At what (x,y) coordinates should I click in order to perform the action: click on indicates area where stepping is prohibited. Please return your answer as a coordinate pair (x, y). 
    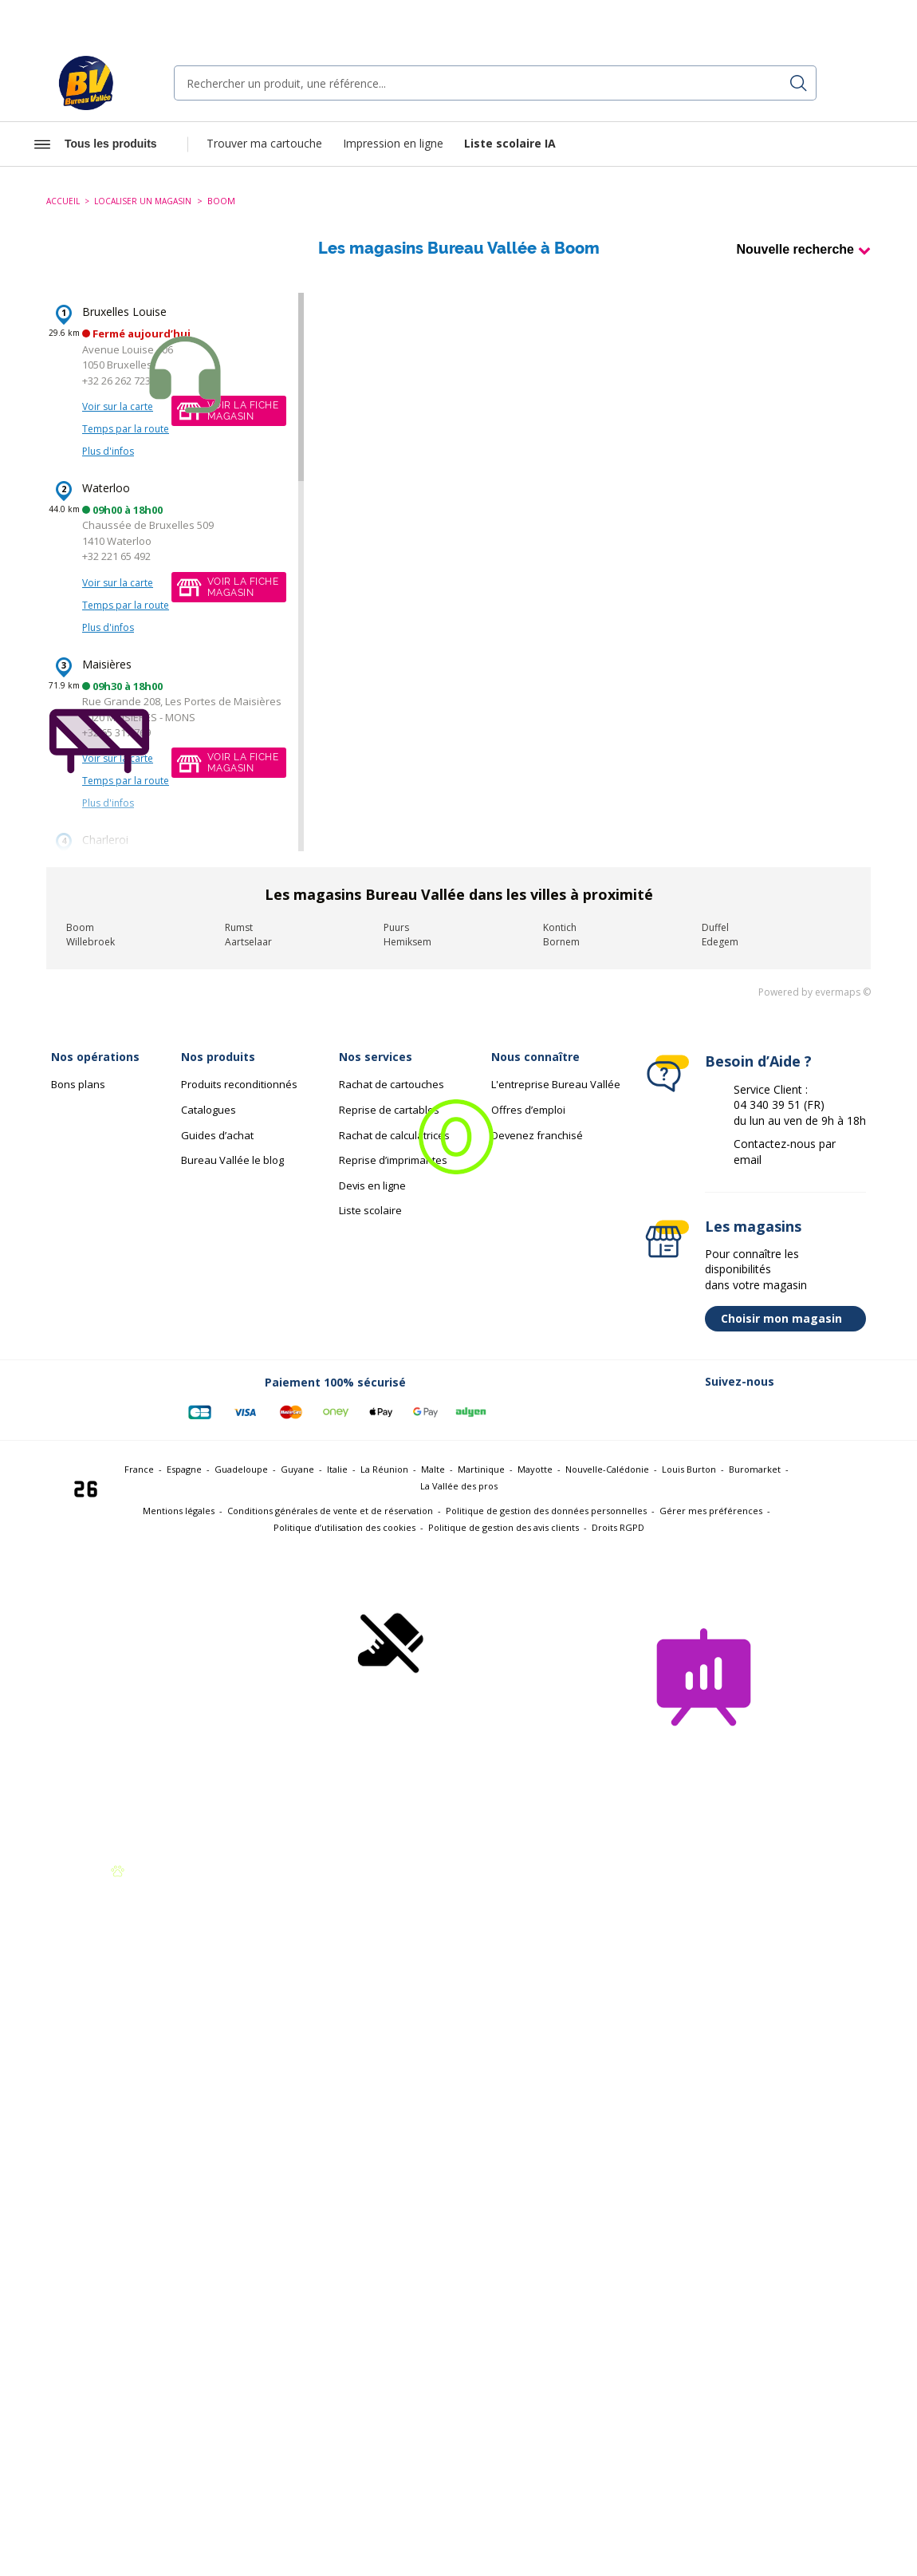
    Looking at the image, I should click on (392, 1641).